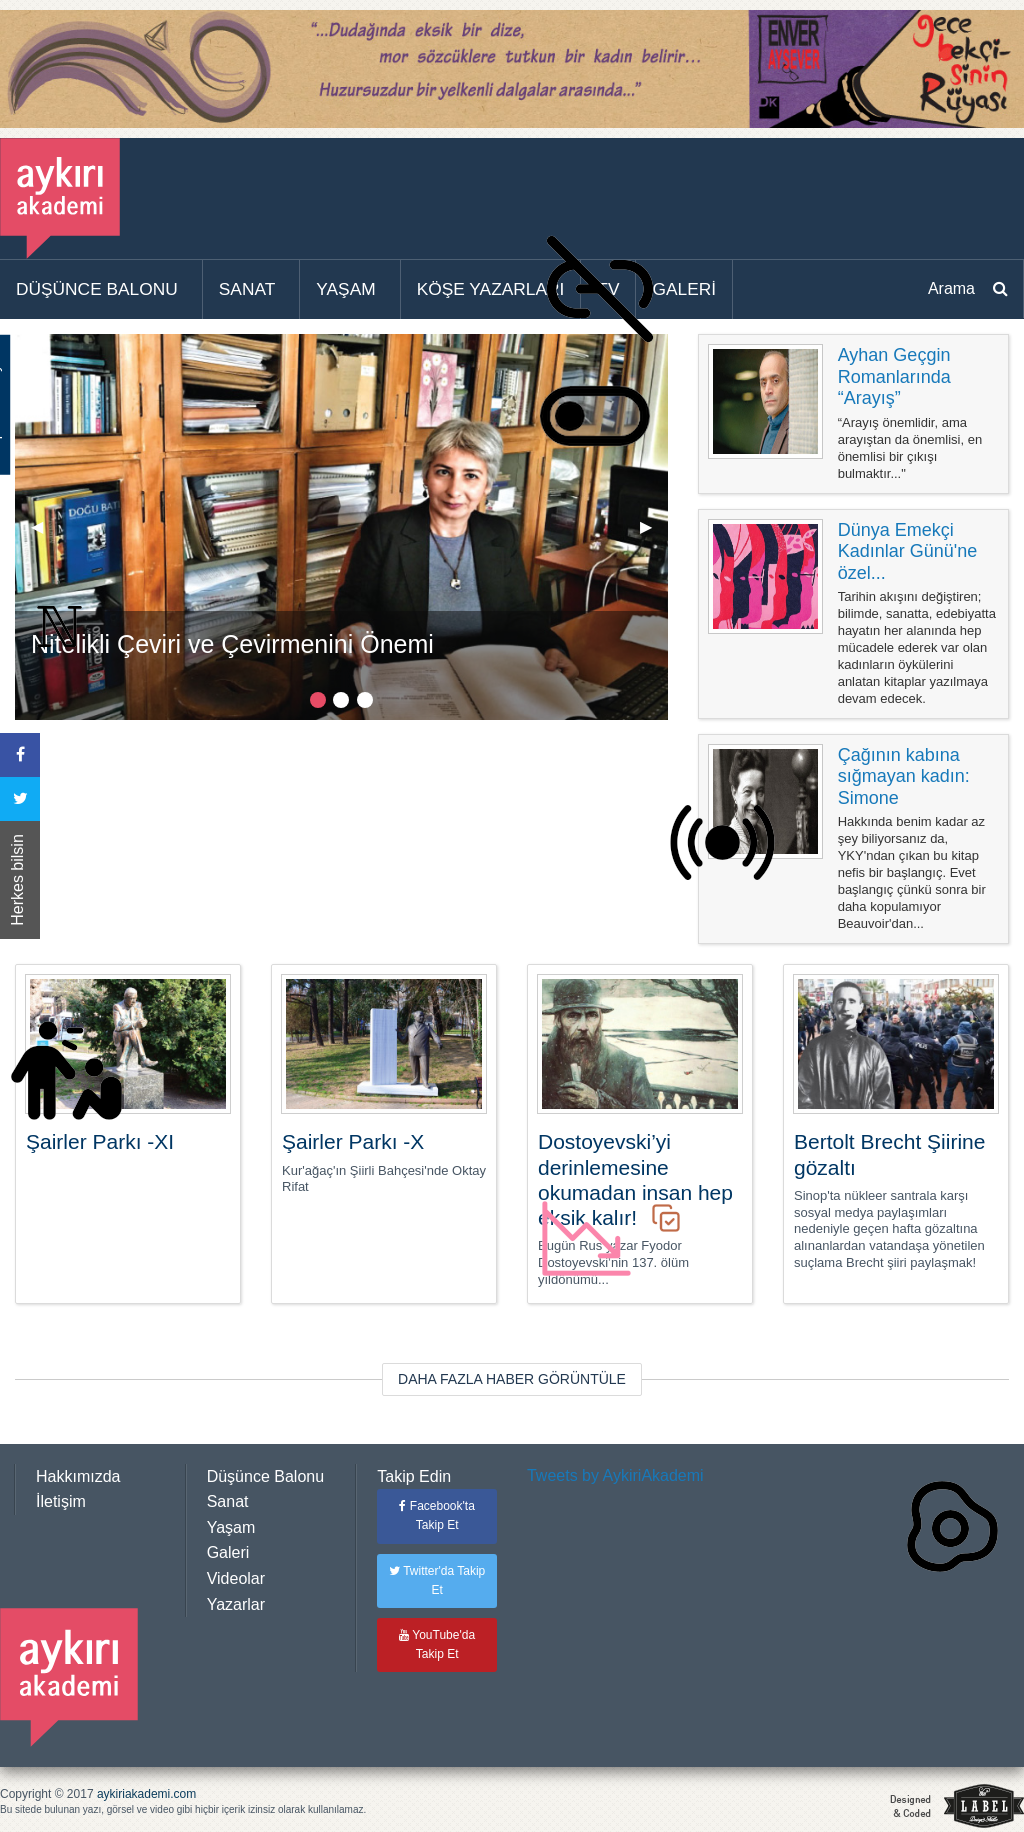 Image resolution: width=1024 pixels, height=1832 pixels. What do you see at coordinates (595, 416) in the screenshot?
I see `toggle switch in the off position` at bounding box center [595, 416].